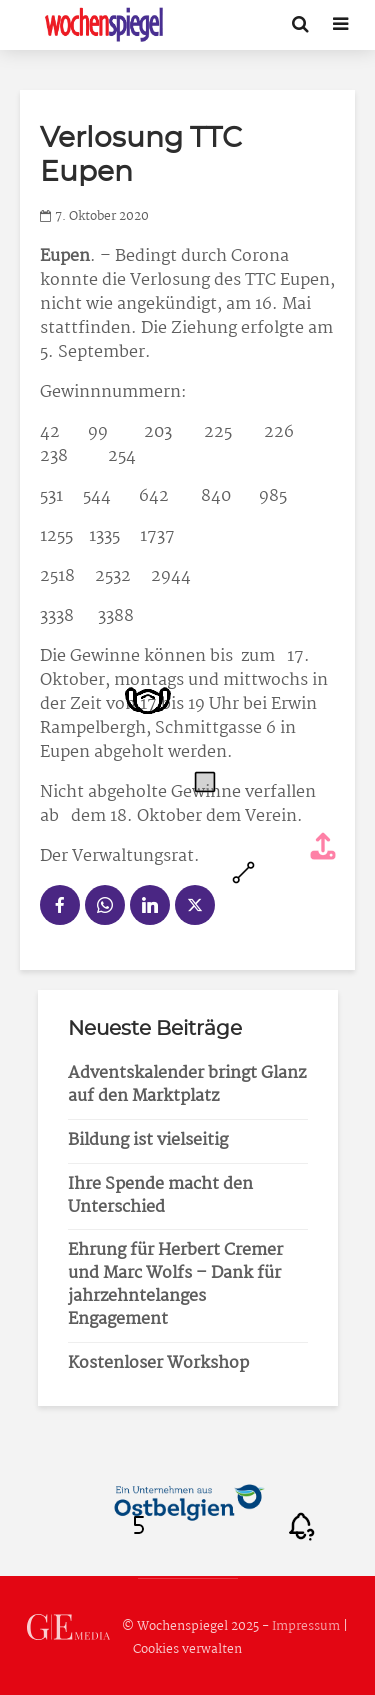 Image resolution: width=375 pixels, height=1695 pixels. What do you see at coordinates (139, 1525) in the screenshot?
I see `indicates step 5 in a multi-step process` at bounding box center [139, 1525].